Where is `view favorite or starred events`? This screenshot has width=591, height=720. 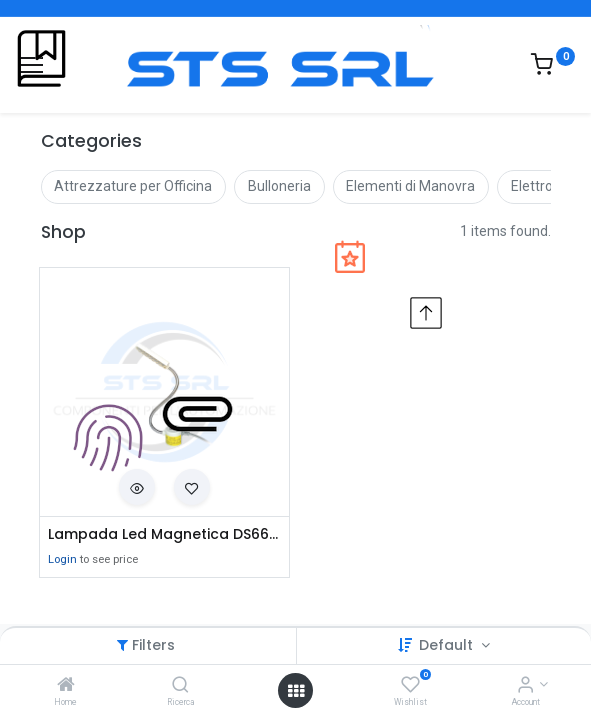
view favorite or starred events is located at coordinates (350, 258).